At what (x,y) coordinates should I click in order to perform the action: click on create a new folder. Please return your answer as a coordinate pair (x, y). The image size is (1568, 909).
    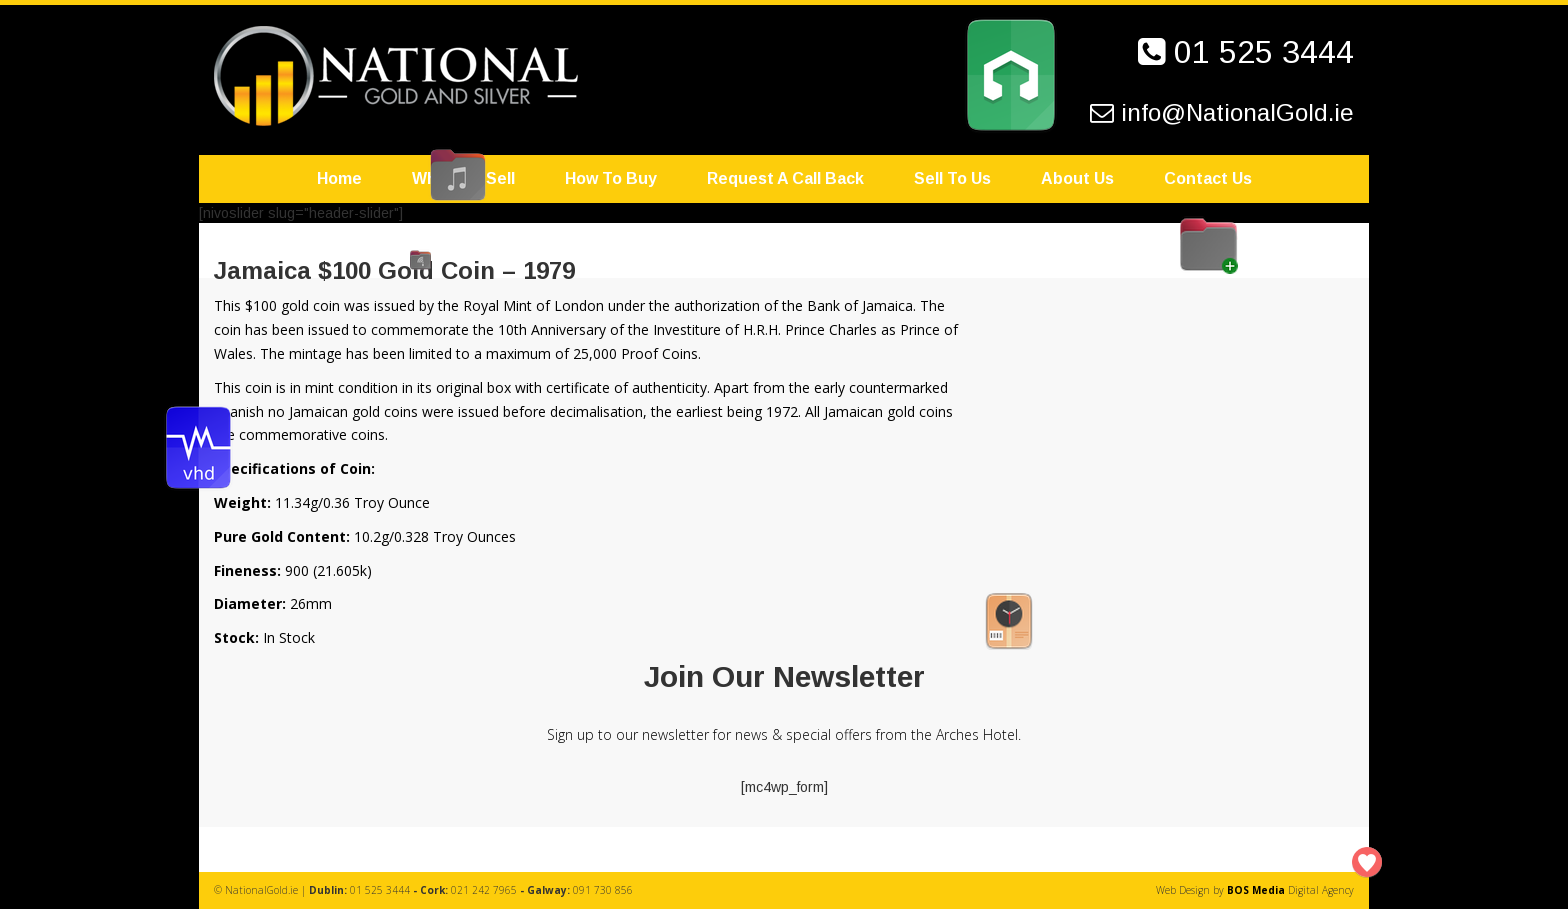
    Looking at the image, I should click on (1208, 244).